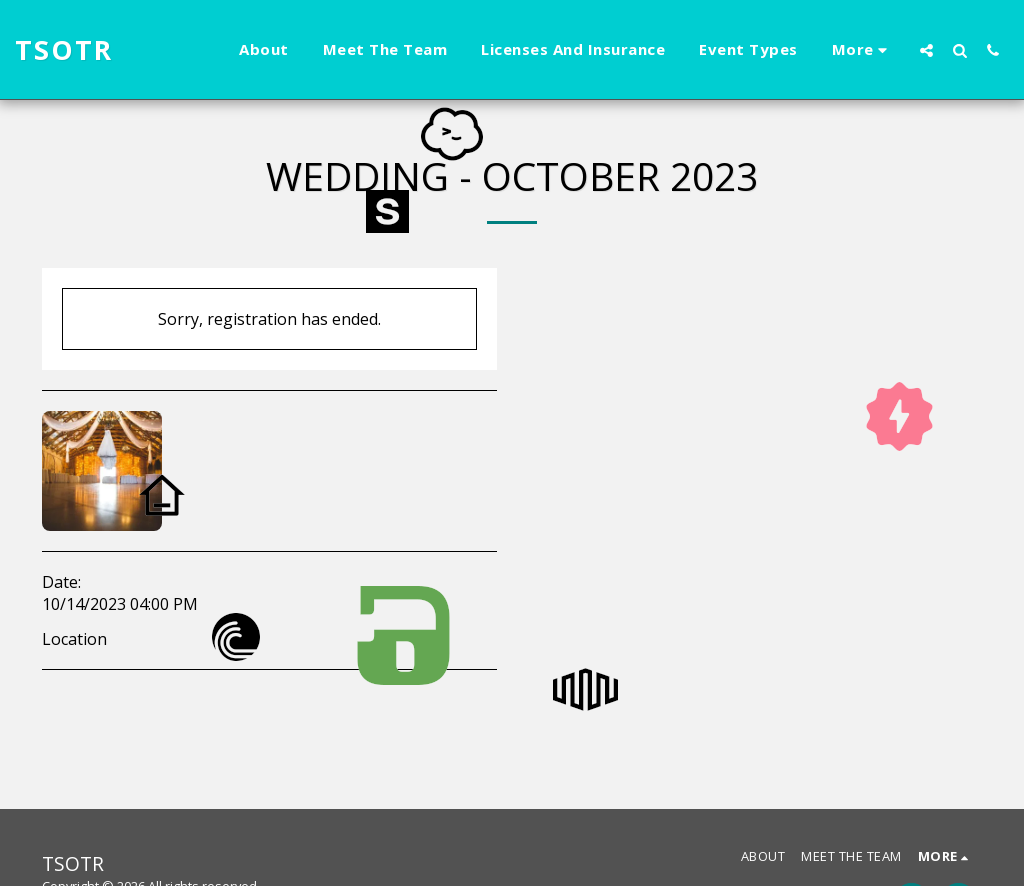 This screenshot has width=1024, height=886. What do you see at coordinates (452, 134) in the screenshot?
I see `open termius ssh client` at bounding box center [452, 134].